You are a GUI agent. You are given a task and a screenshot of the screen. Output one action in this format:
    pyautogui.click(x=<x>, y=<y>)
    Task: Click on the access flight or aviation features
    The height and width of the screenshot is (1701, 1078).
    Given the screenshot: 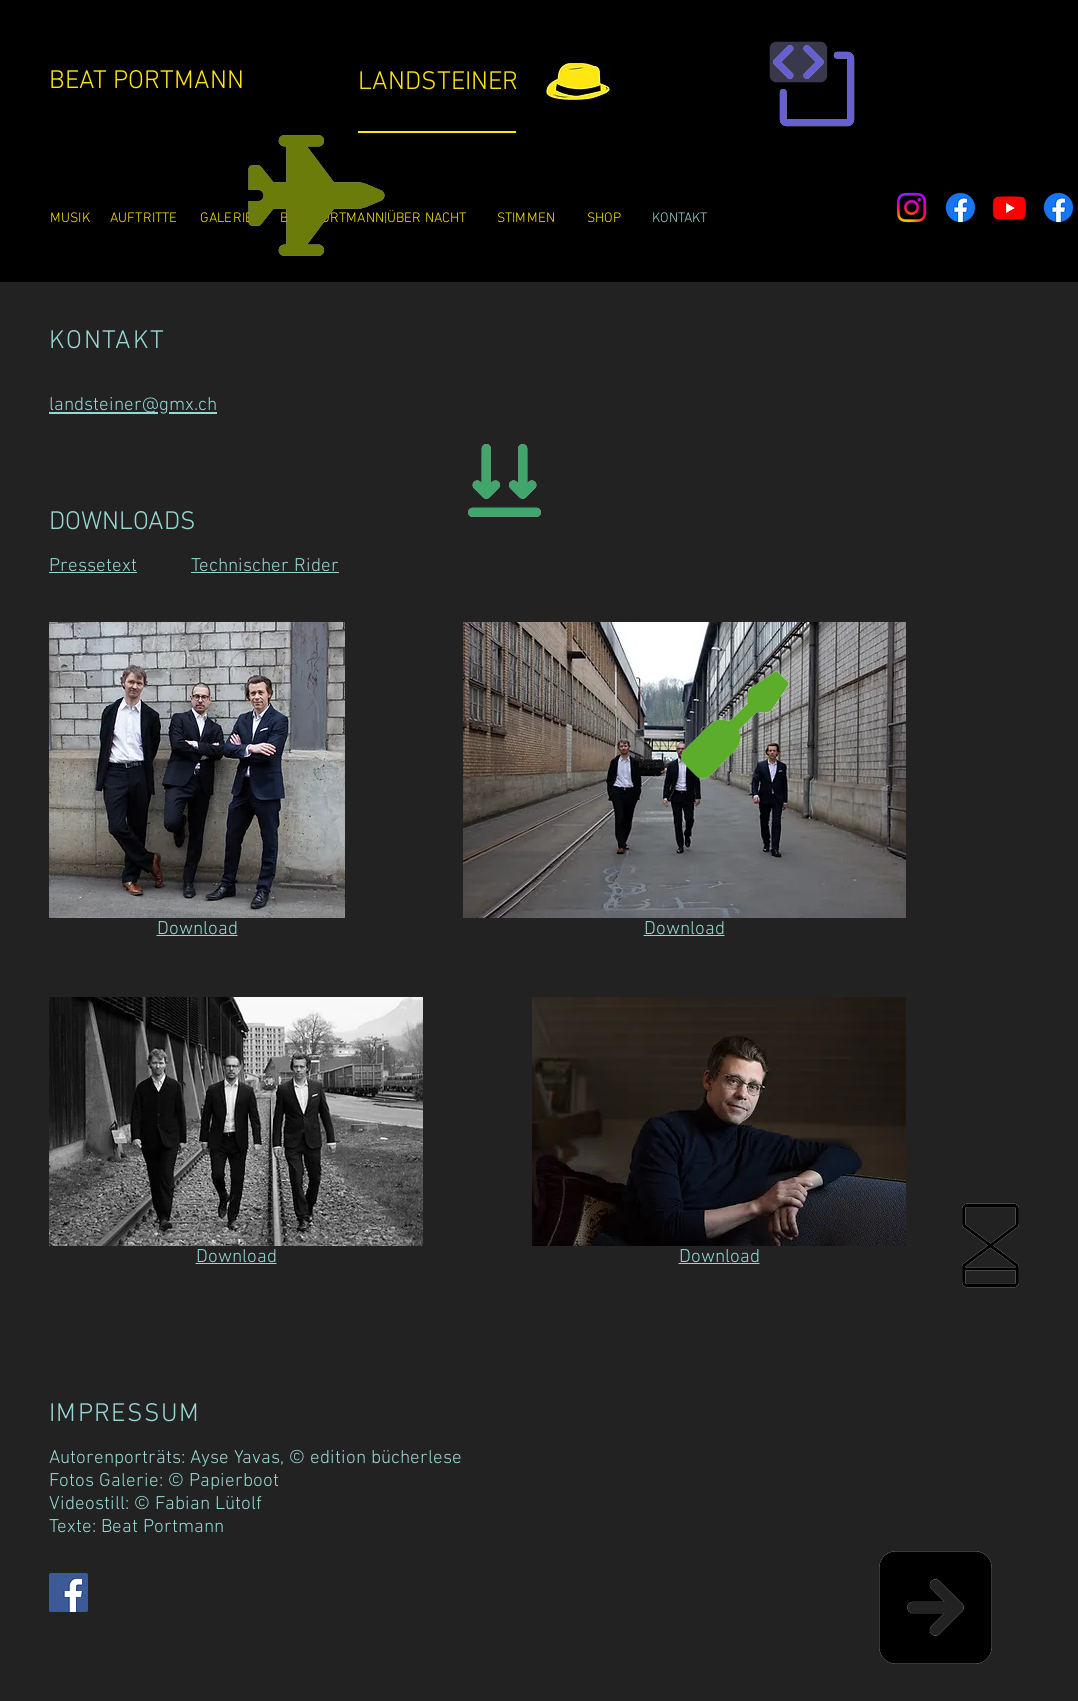 What is the action you would take?
    pyautogui.click(x=316, y=195)
    